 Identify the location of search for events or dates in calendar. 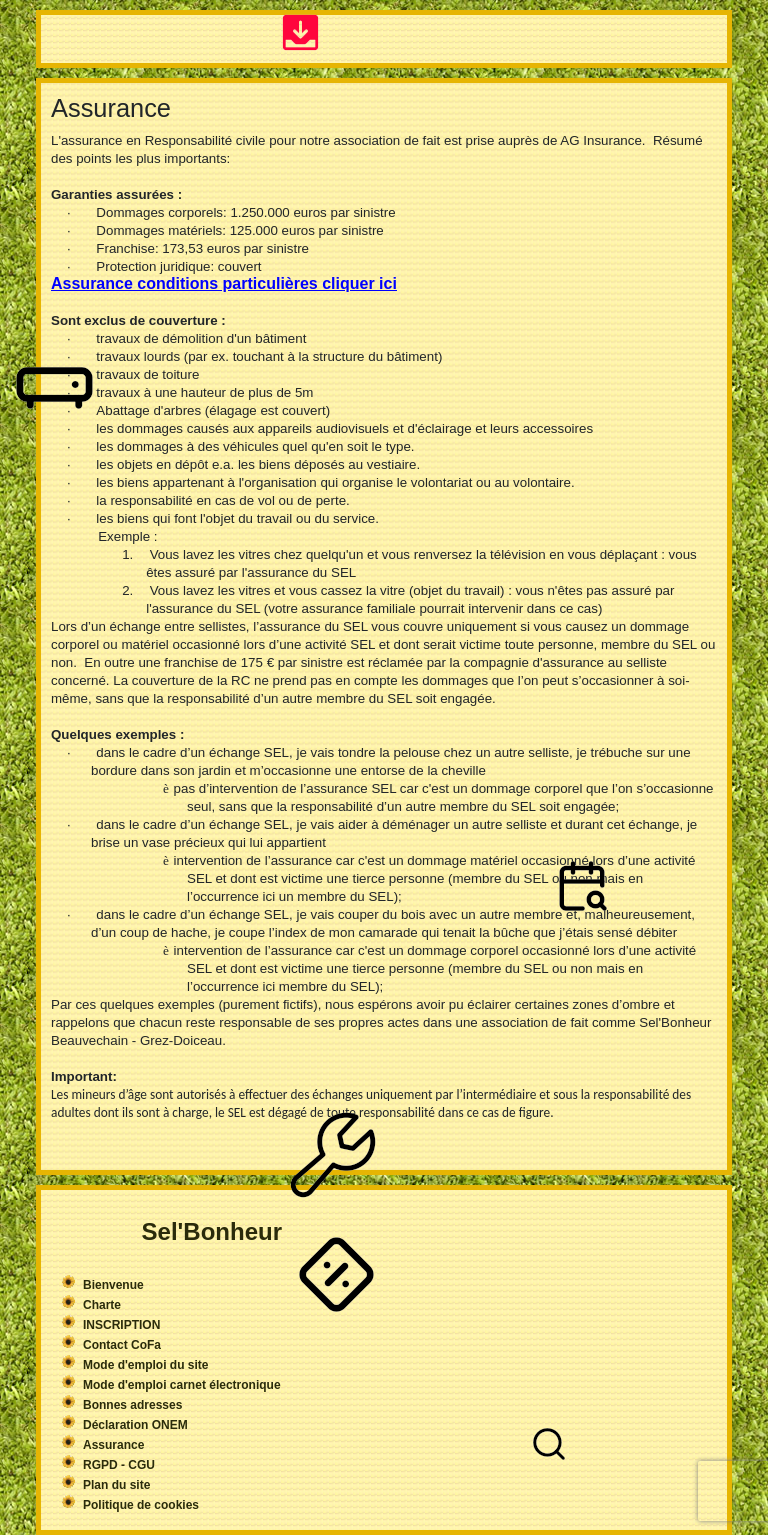
(582, 886).